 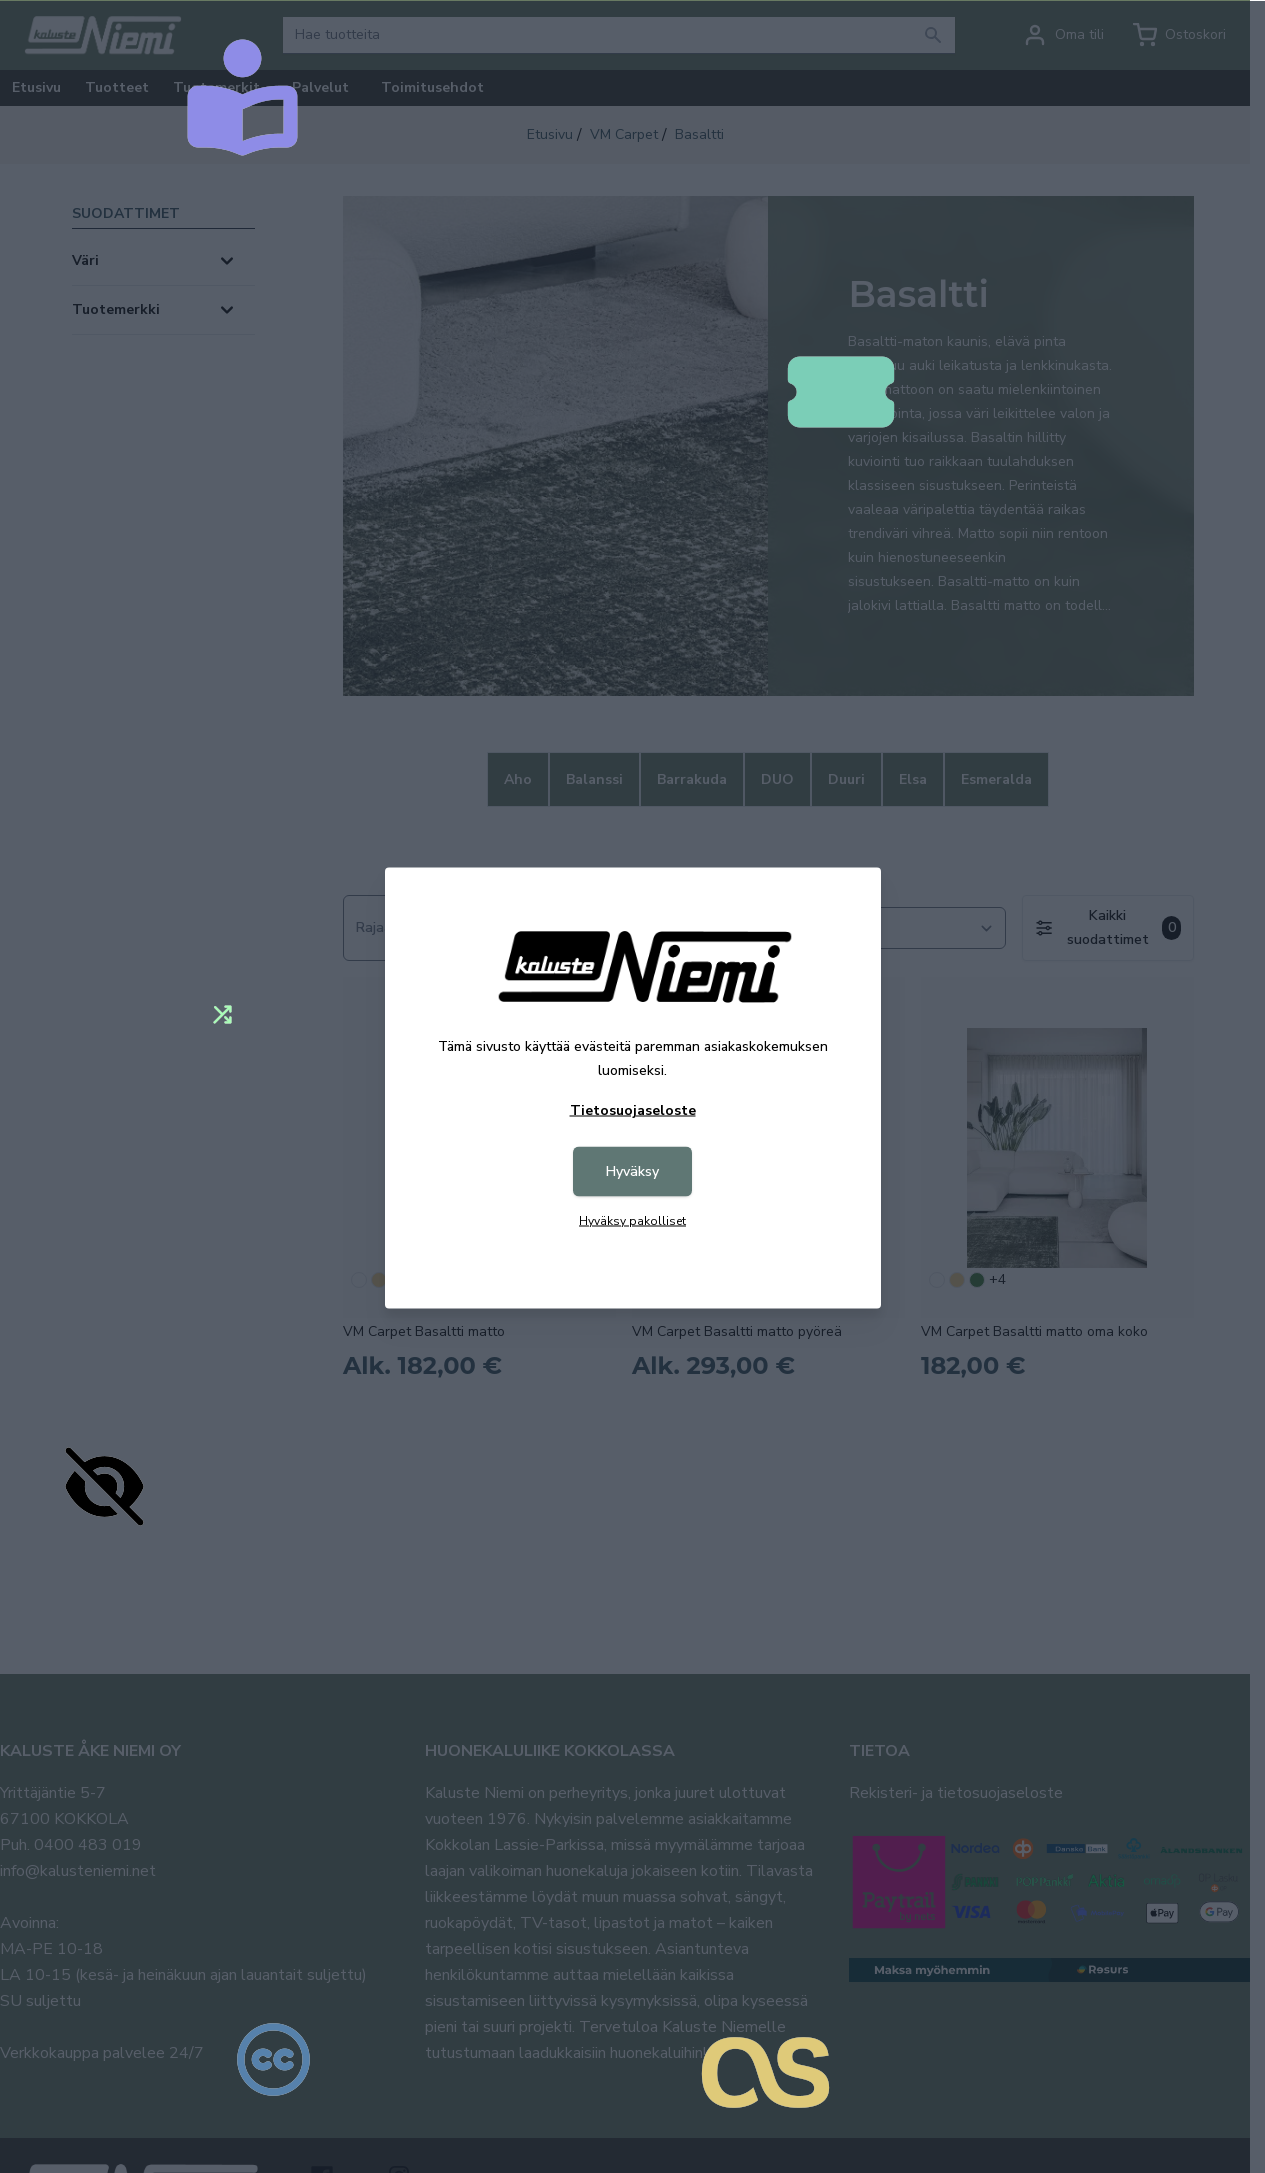 What do you see at coordinates (765, 2072) in the screenshot?
I see `open Last.fm app` at bounding box center [765, 2072].